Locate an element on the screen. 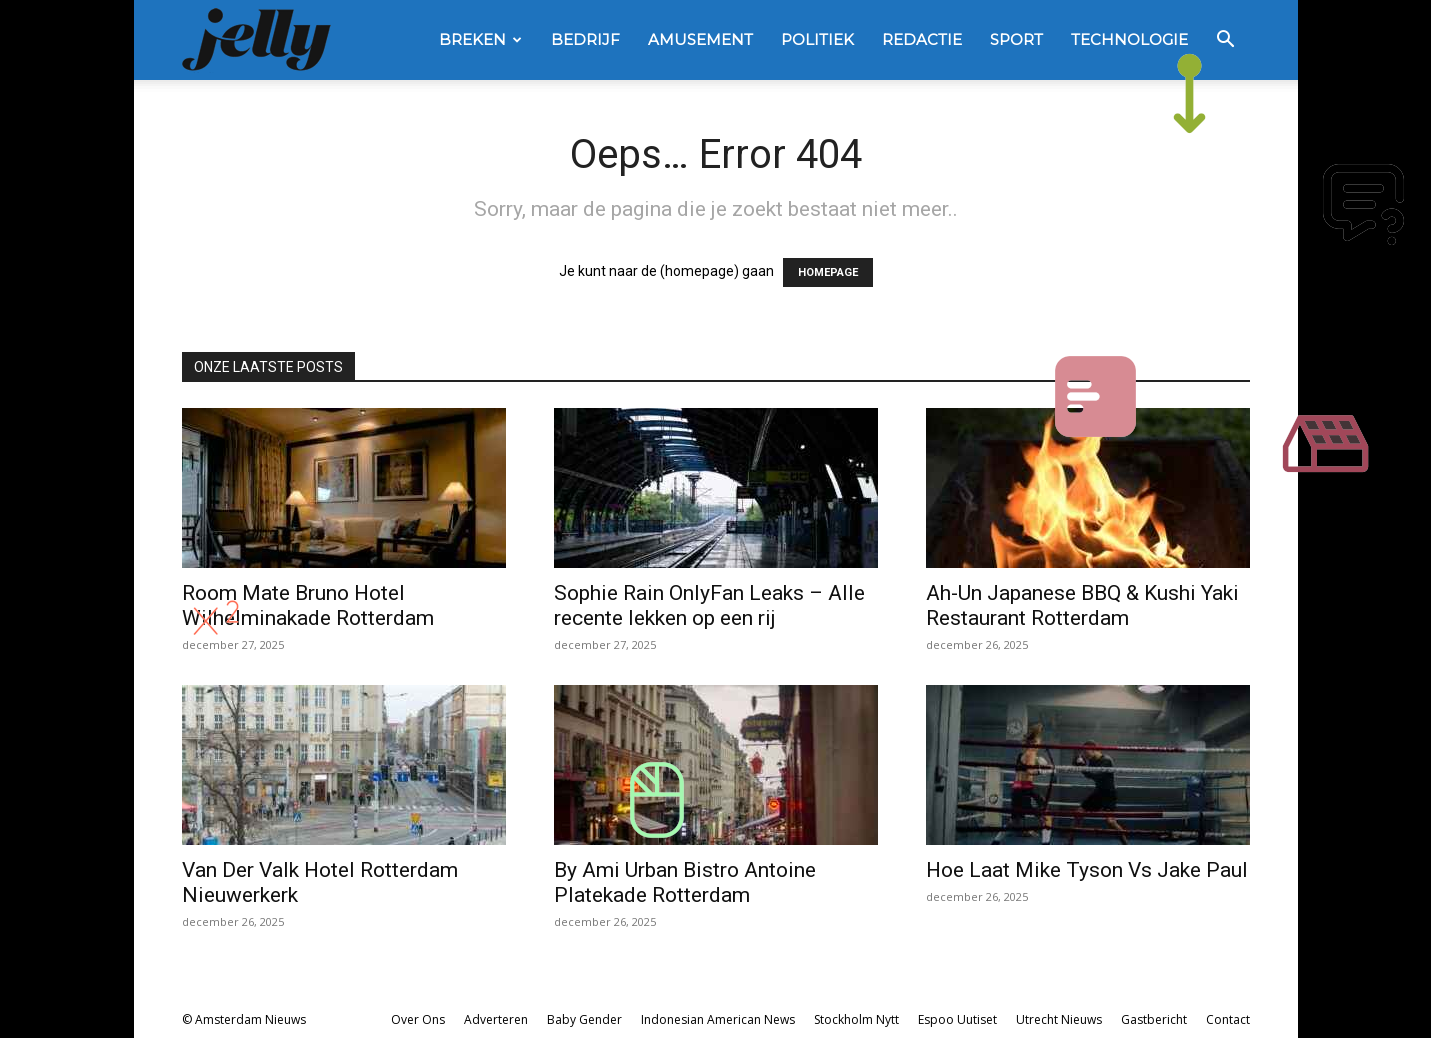  indicates left mouse button click action is located at coordinates (657, 800).